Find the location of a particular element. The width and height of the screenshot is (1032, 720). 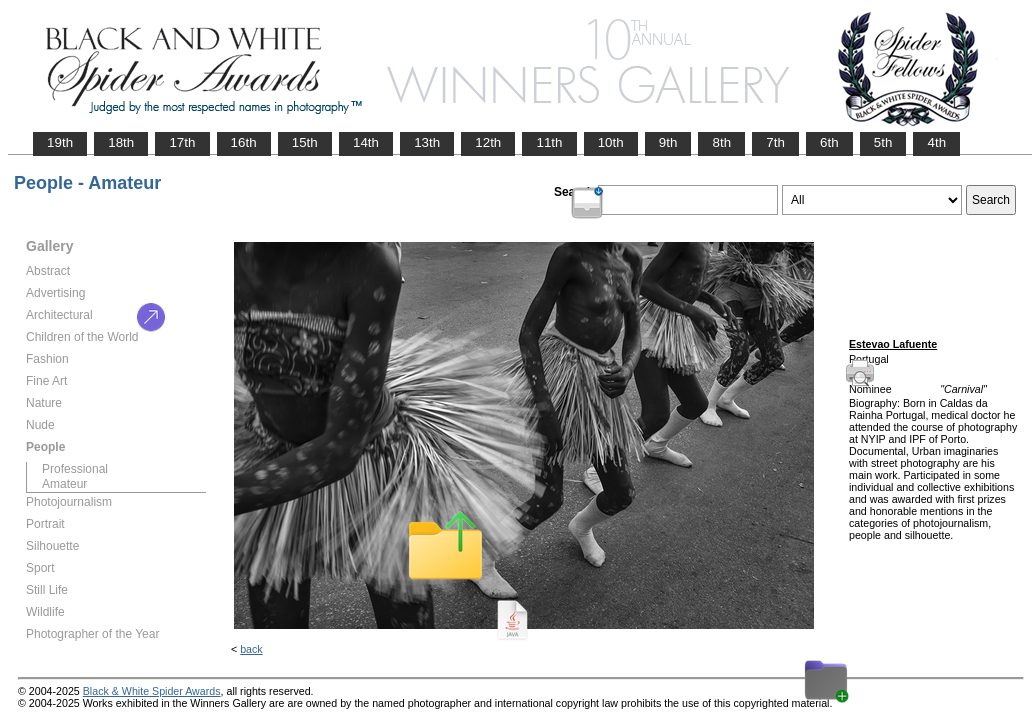

create a new folder is located at coordinates (826, 680).